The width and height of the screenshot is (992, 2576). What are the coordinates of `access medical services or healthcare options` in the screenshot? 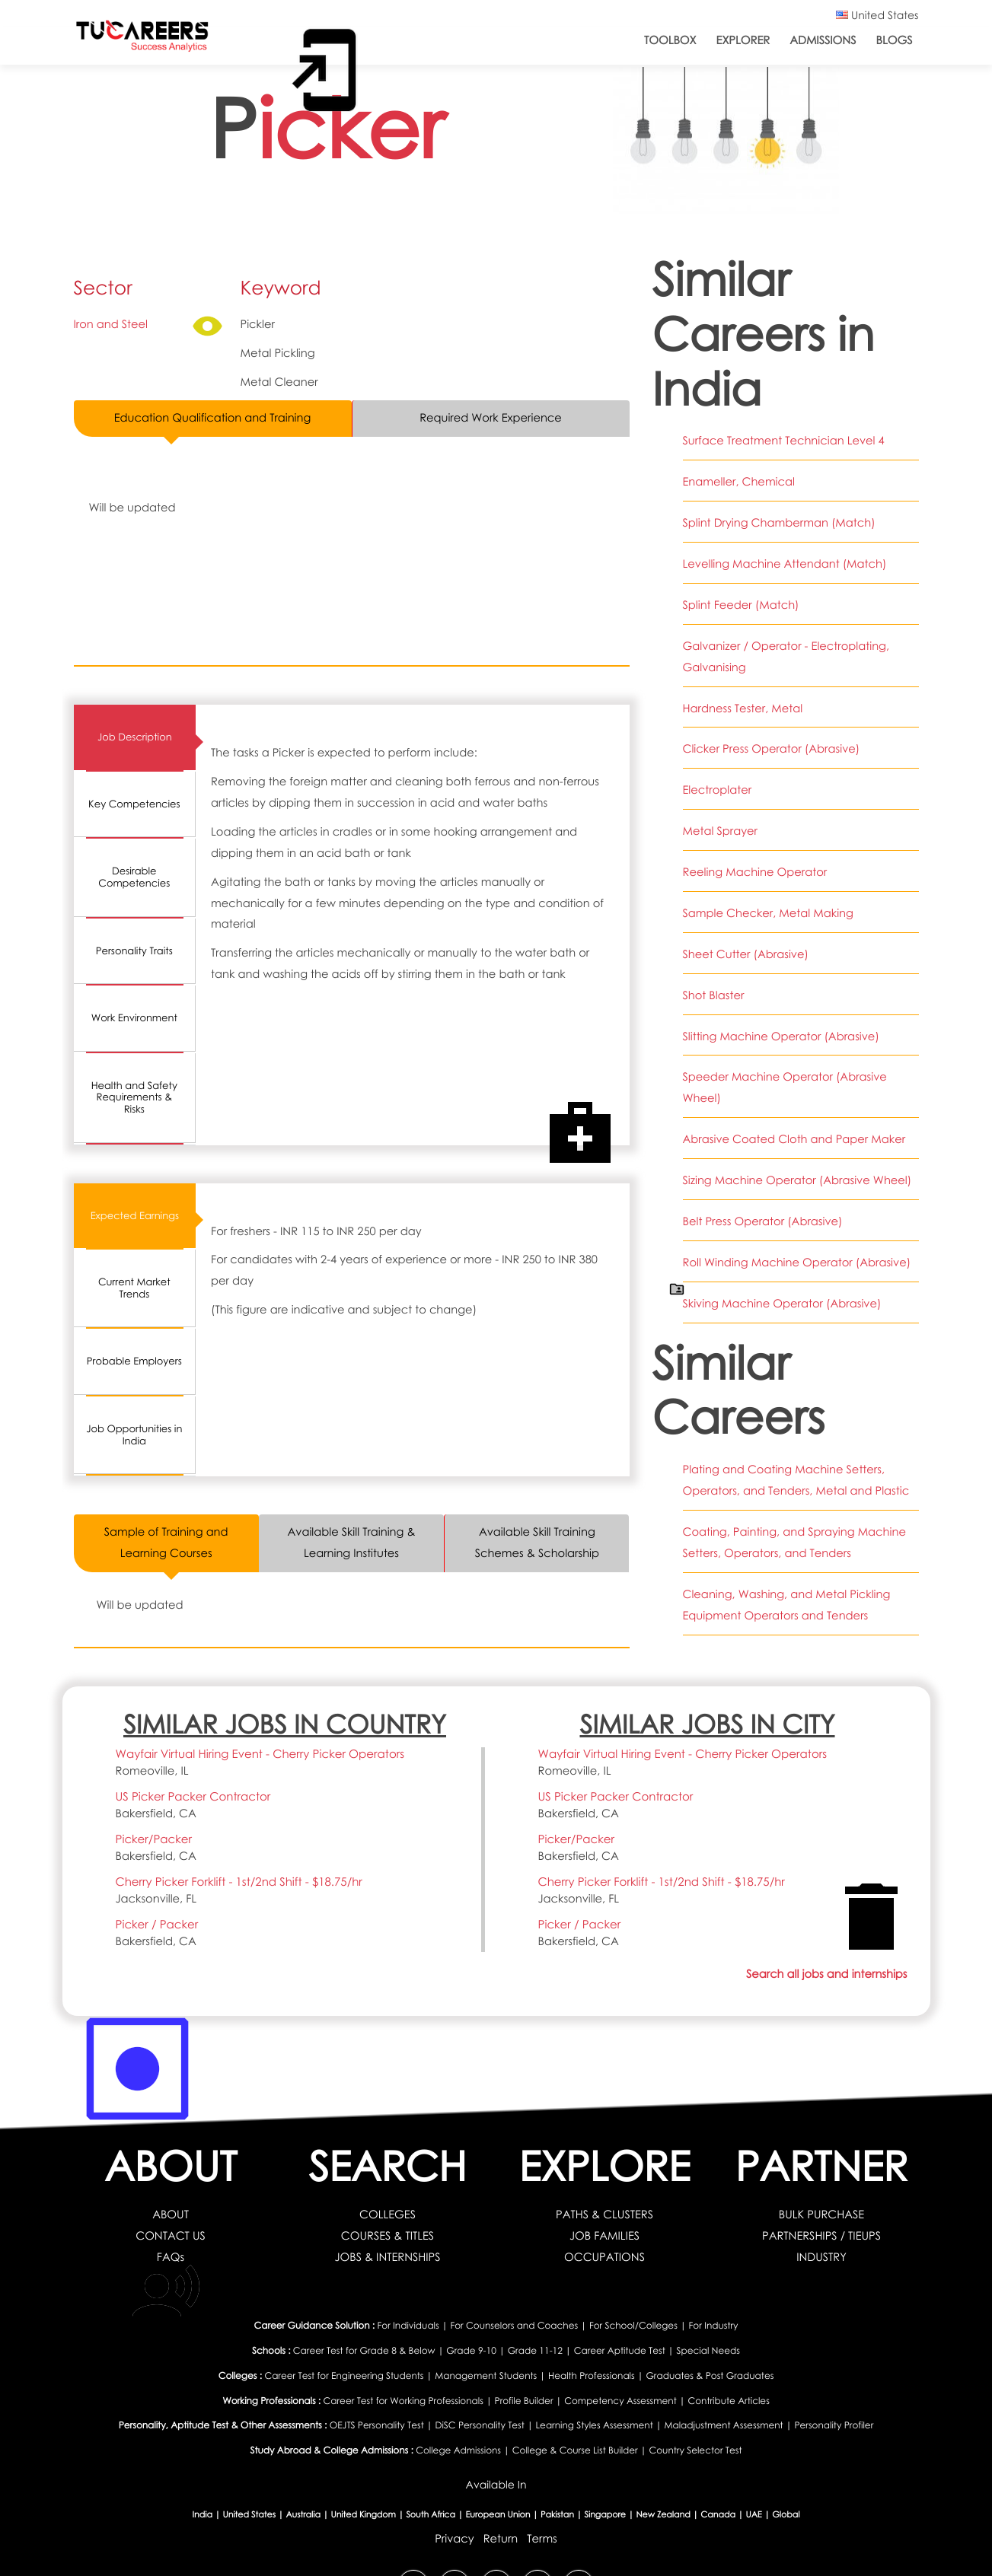 It's located at (580, 1132).